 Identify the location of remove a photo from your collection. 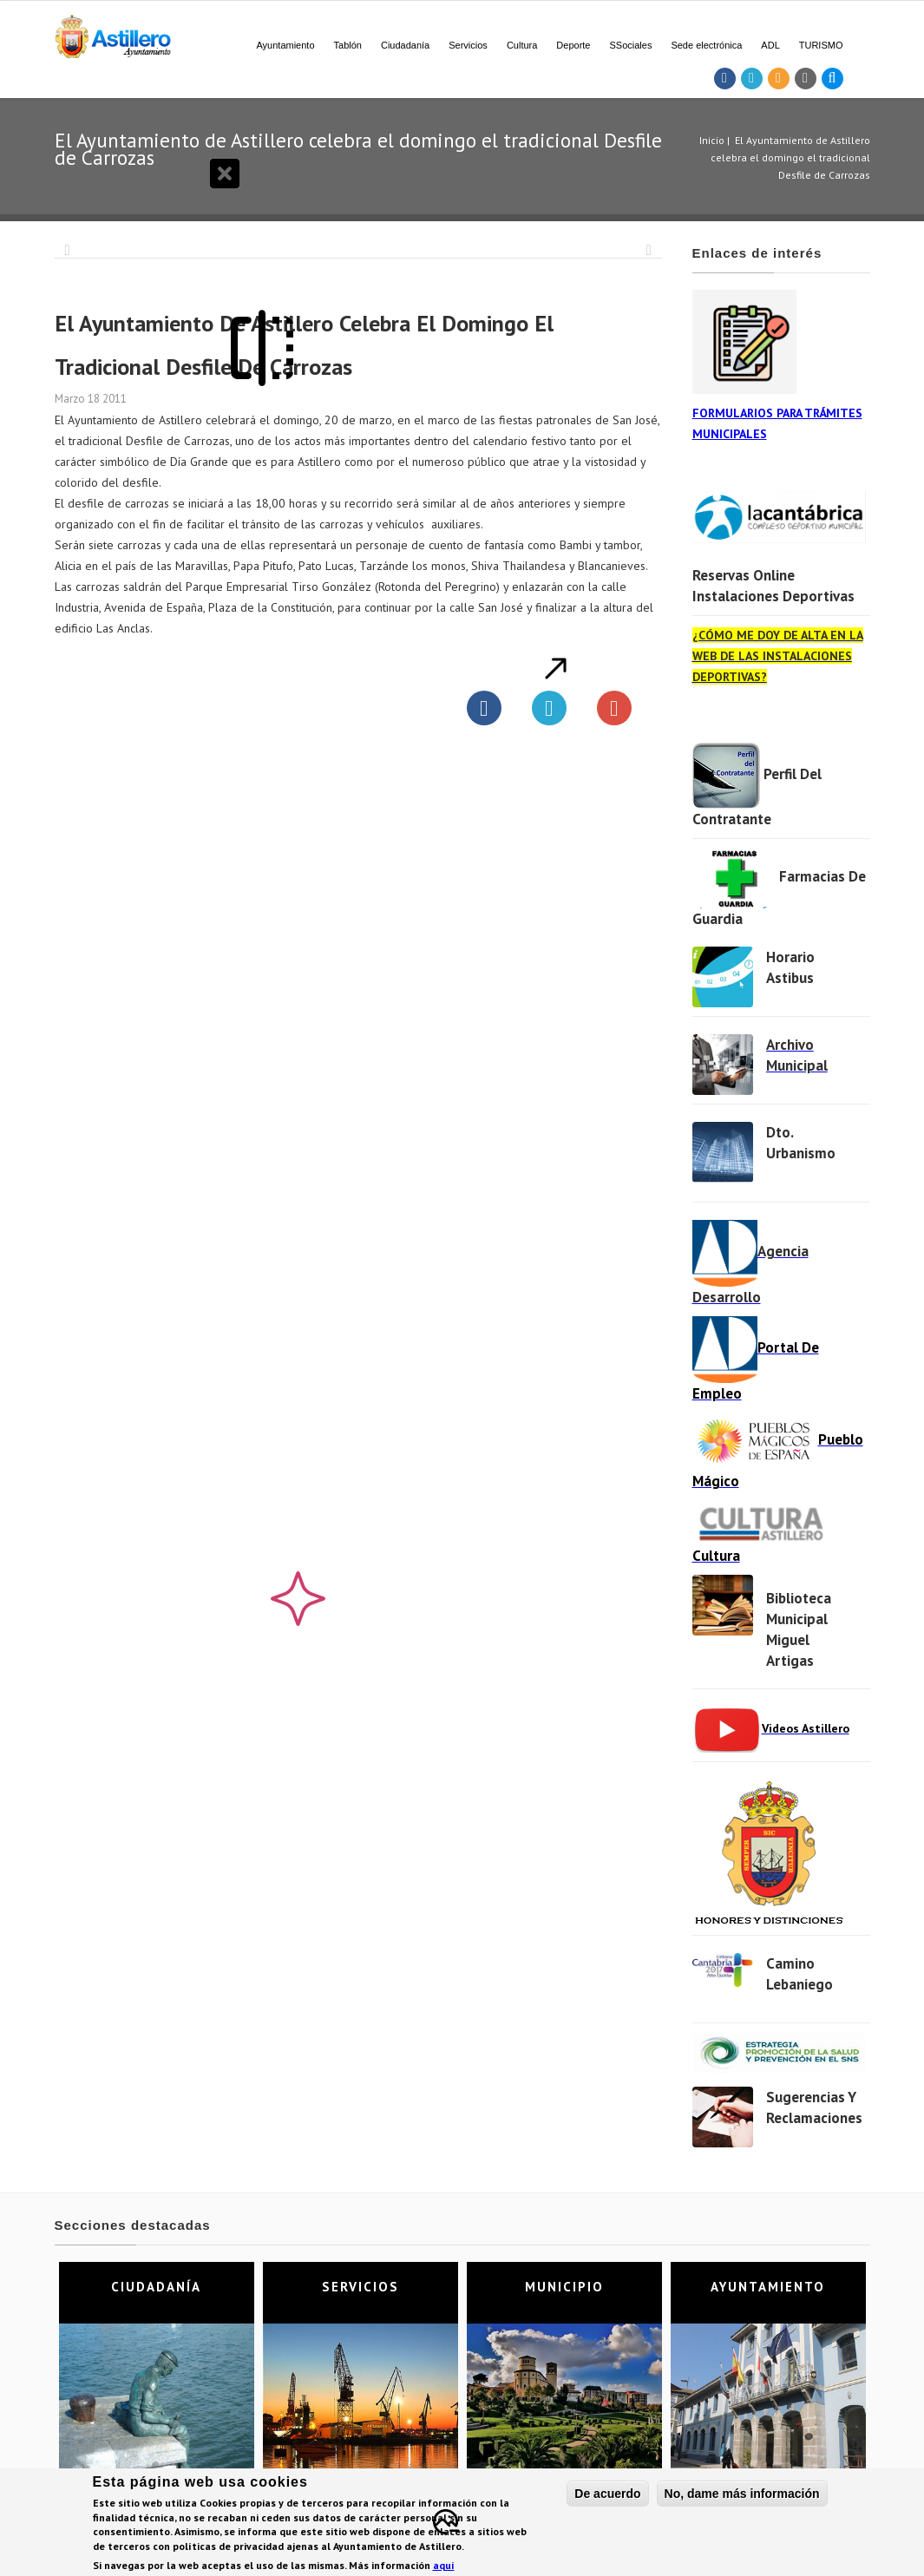
(445, 2521).